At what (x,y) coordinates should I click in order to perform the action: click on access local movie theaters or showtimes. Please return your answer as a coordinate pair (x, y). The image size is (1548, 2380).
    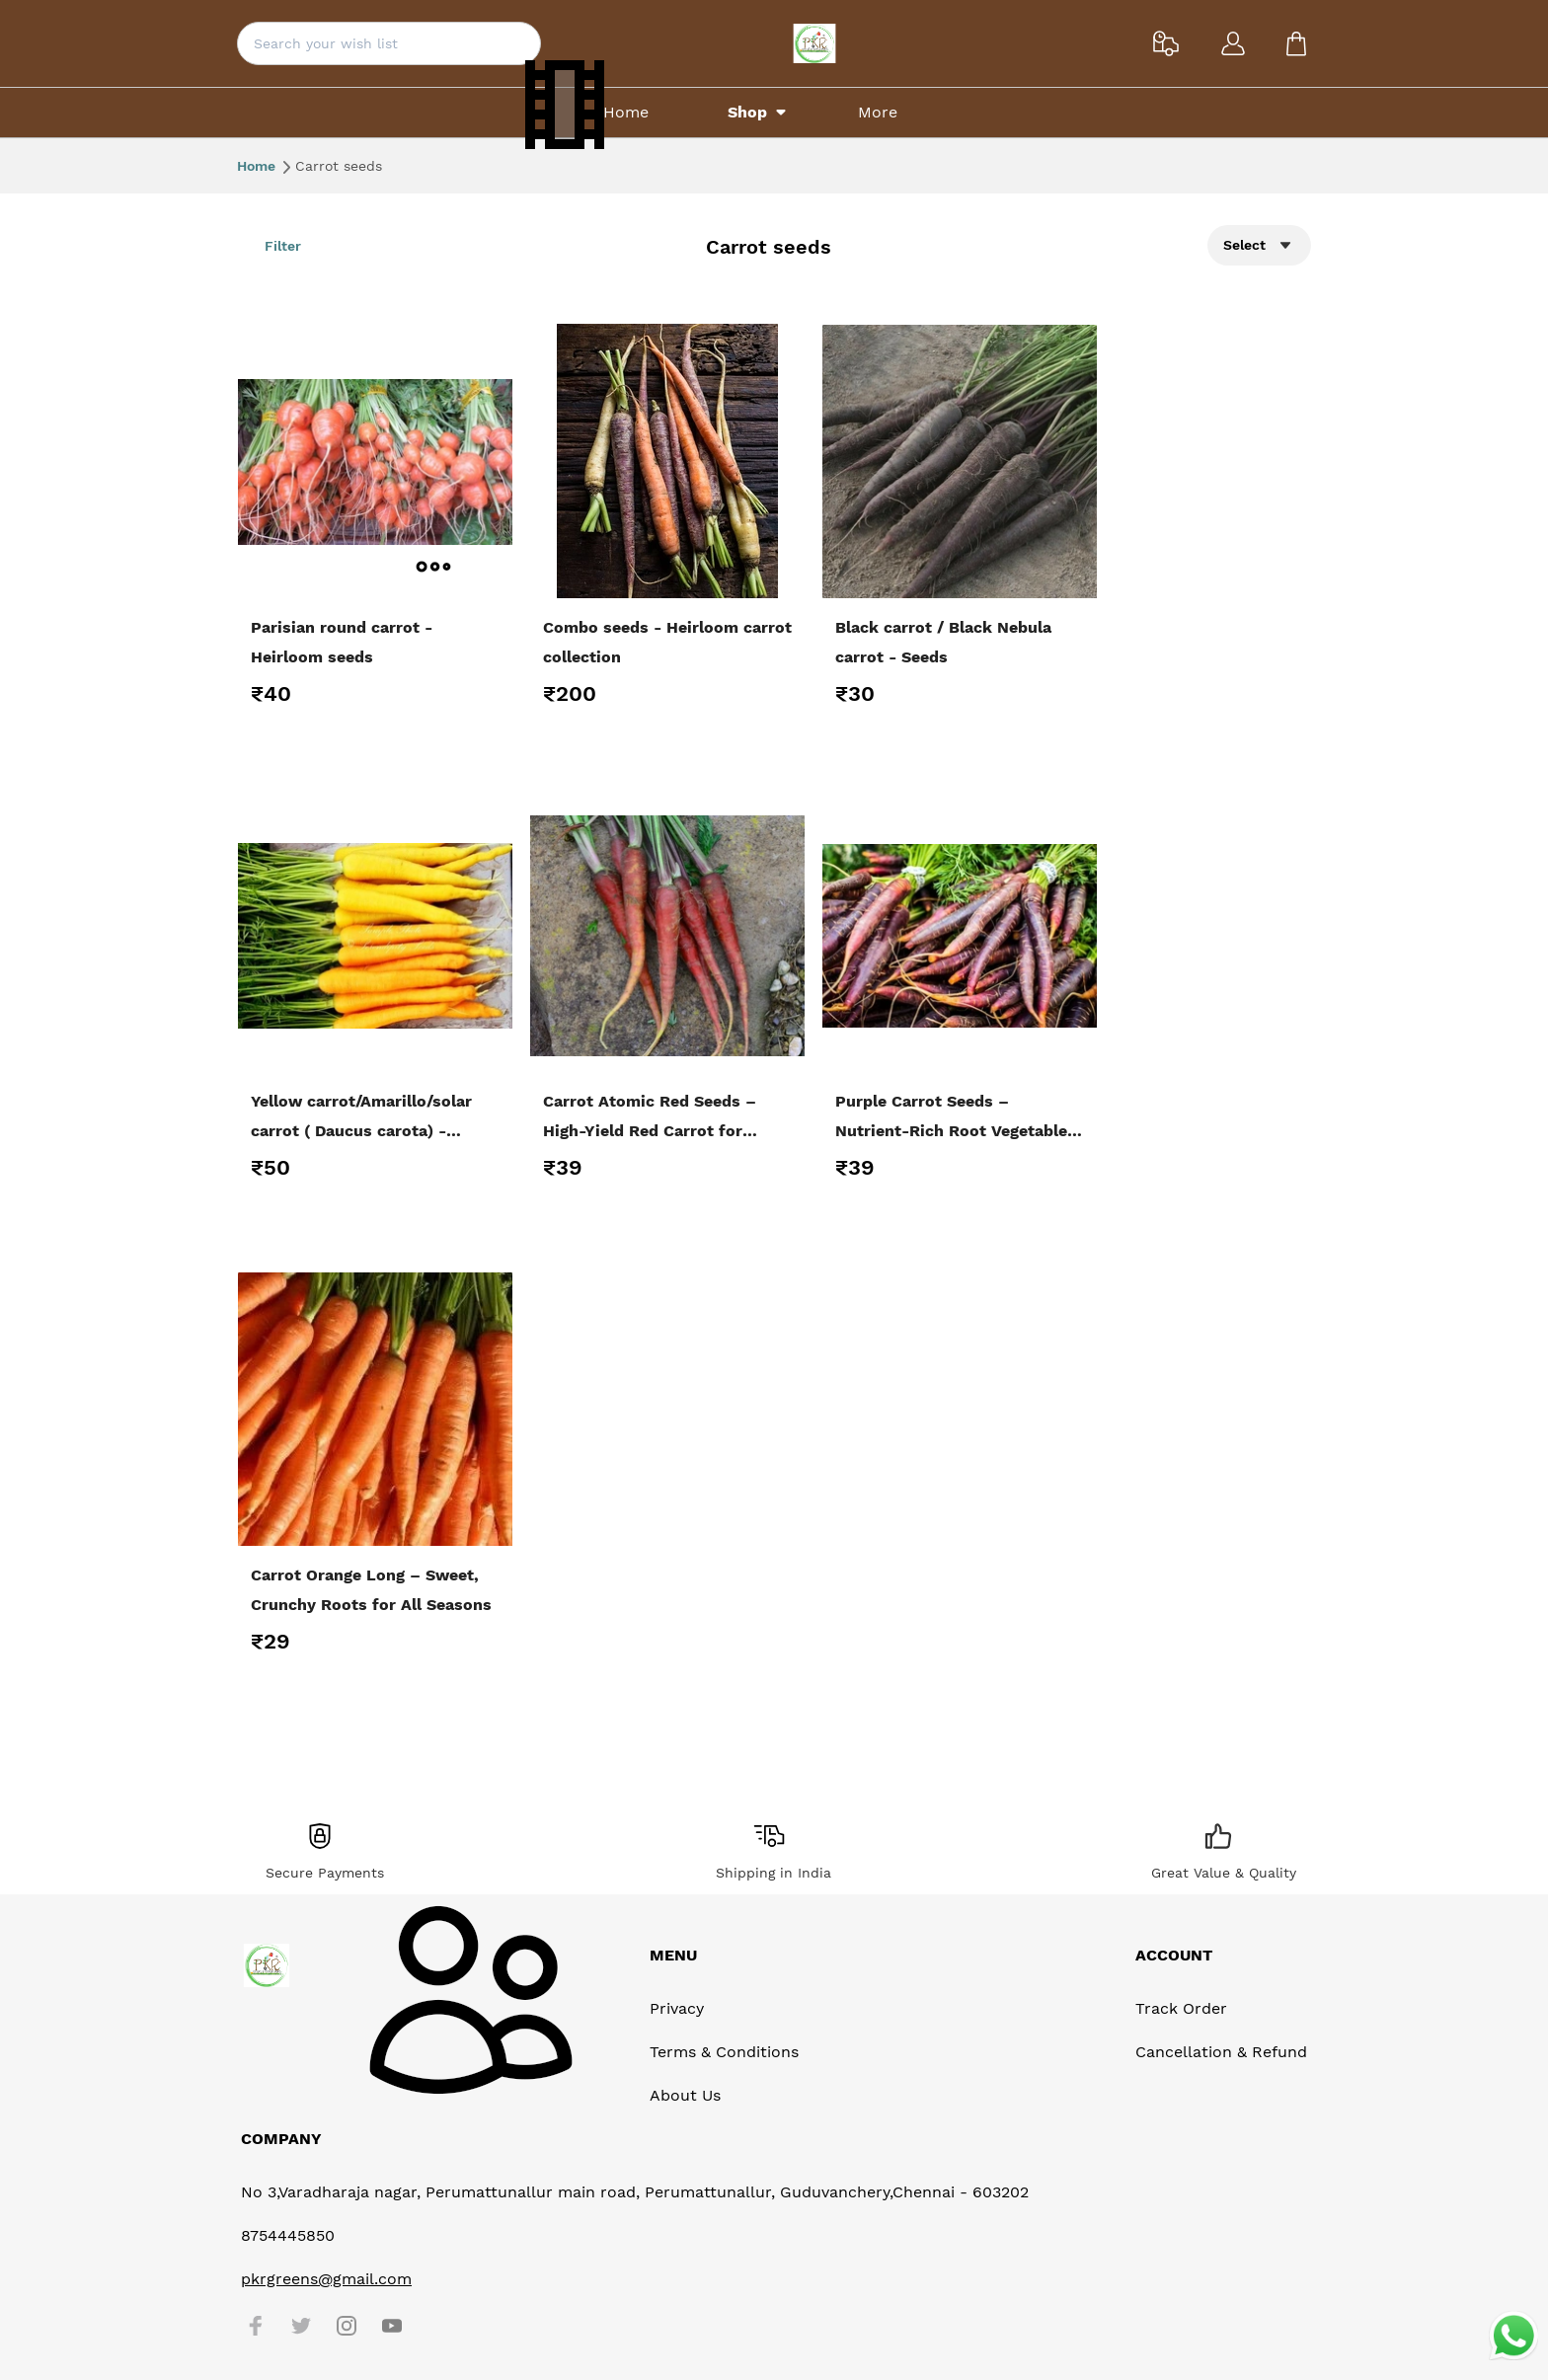
    Looking at the image, I should click on (565, 105).